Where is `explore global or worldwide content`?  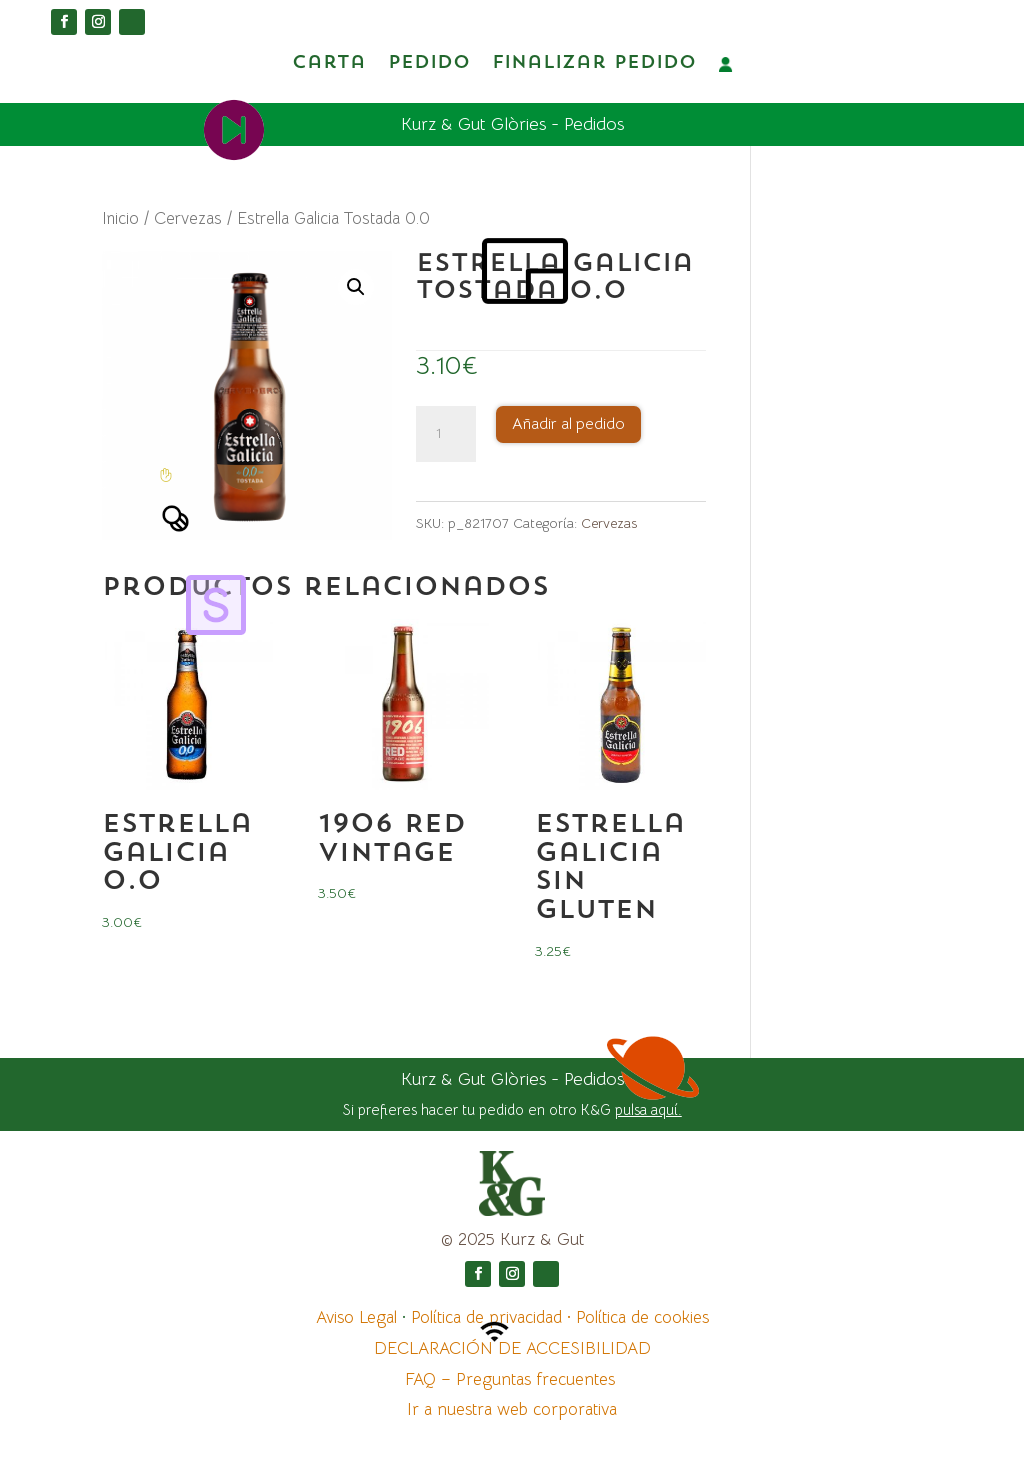 explore global or worldwide content is located at coordinates (653, 1068).